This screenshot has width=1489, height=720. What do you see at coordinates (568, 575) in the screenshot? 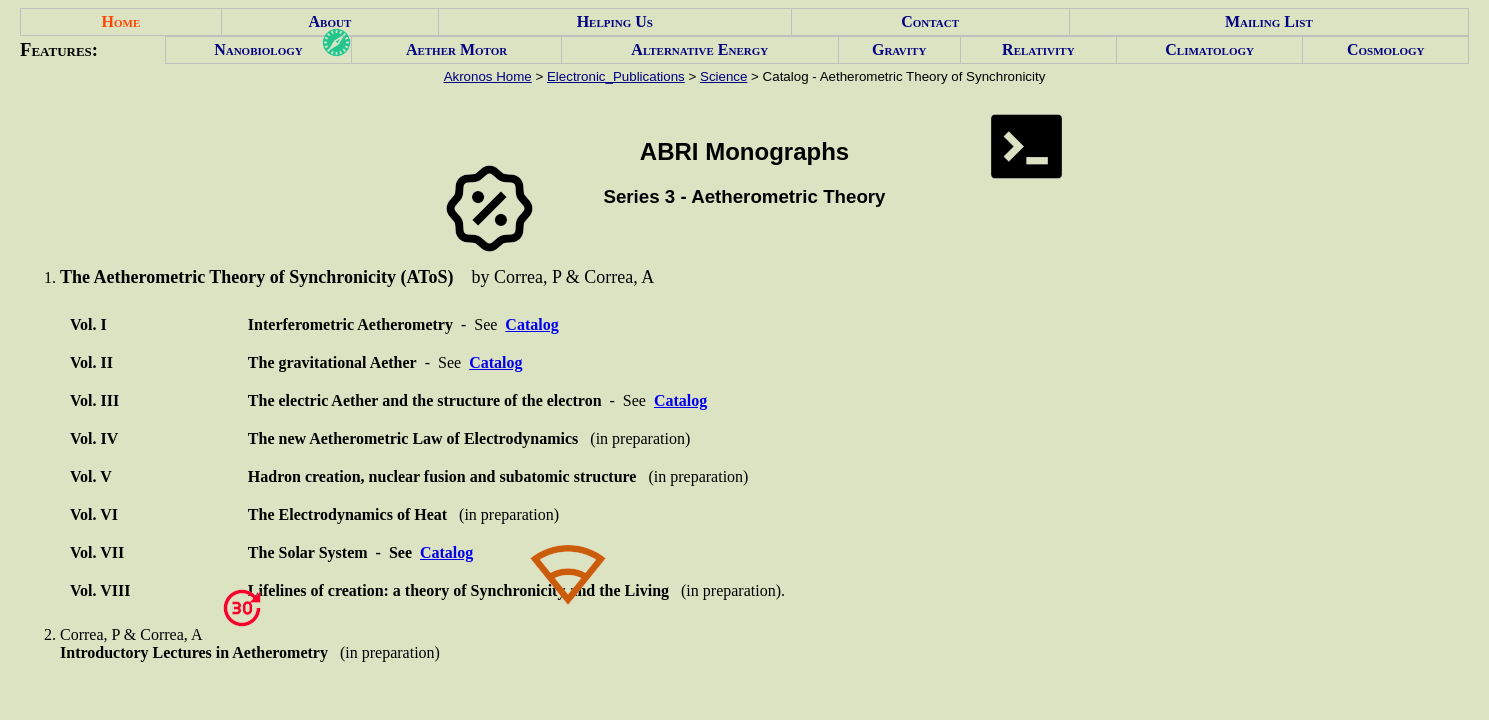
I see `indicates weak wifi signal strength` at bounding box center [568, 575].